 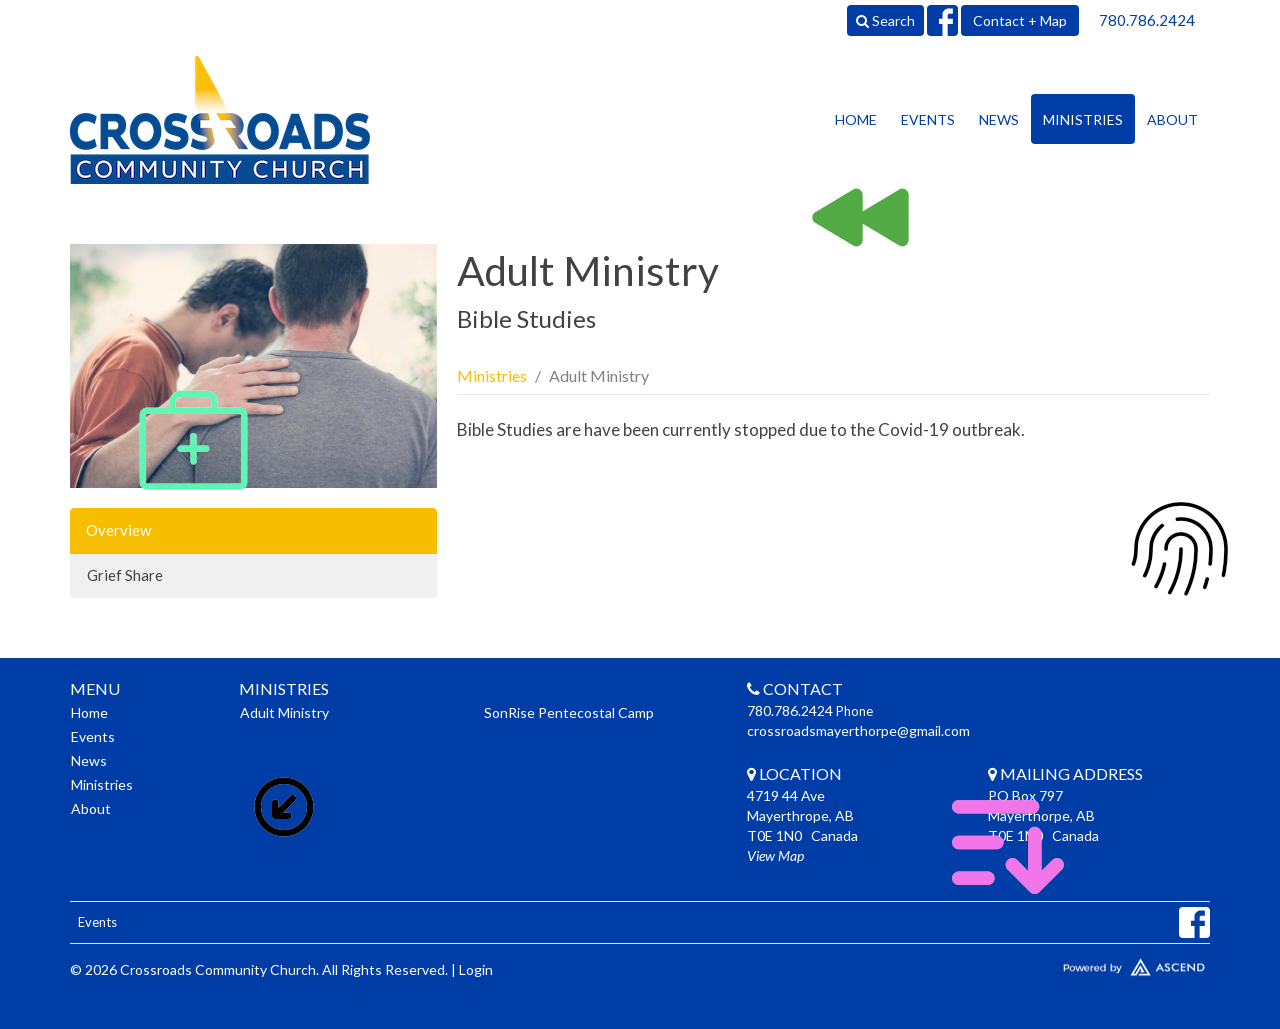 What do you see at coordinates (1003, 842) in the screenshot?
I see `sort items in ascending order` at bounding box center [1003, 842].